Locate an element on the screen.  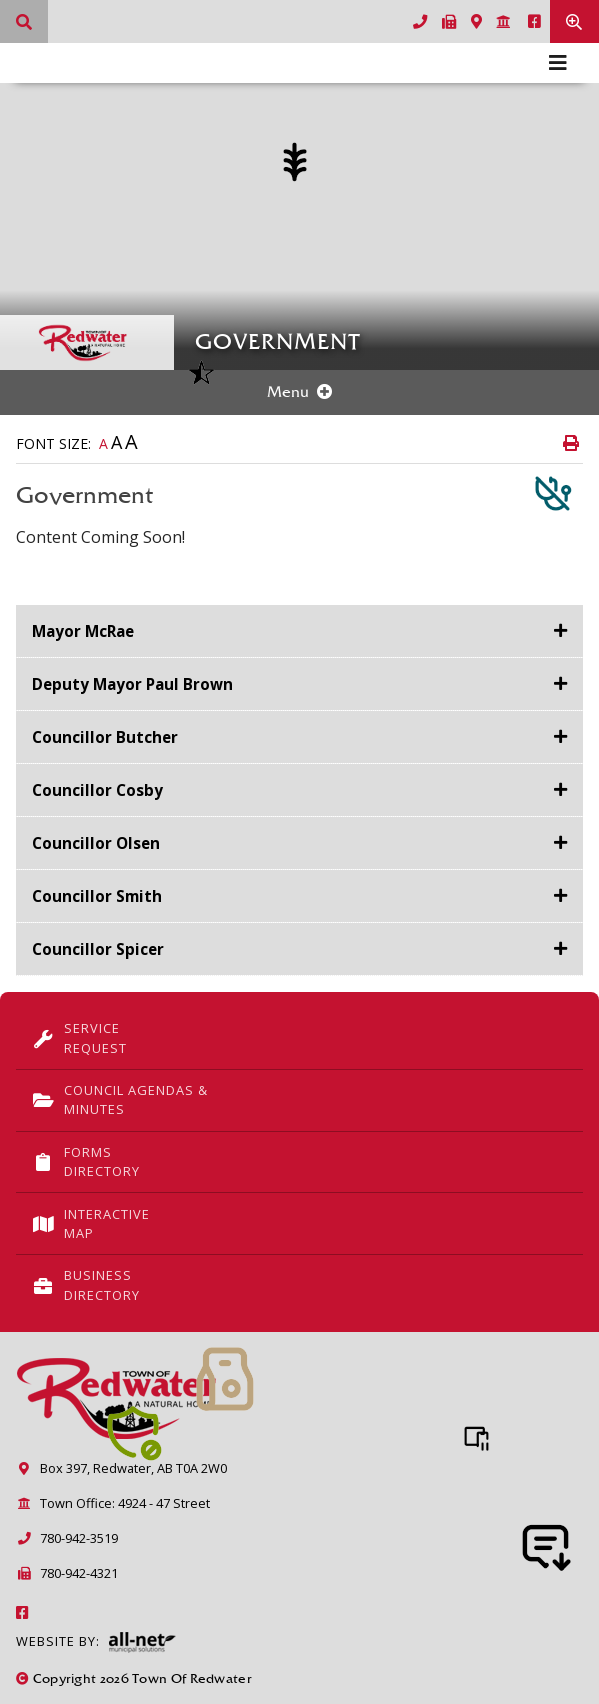
view growth metrics or analytics is located at coordinates (294, 162).